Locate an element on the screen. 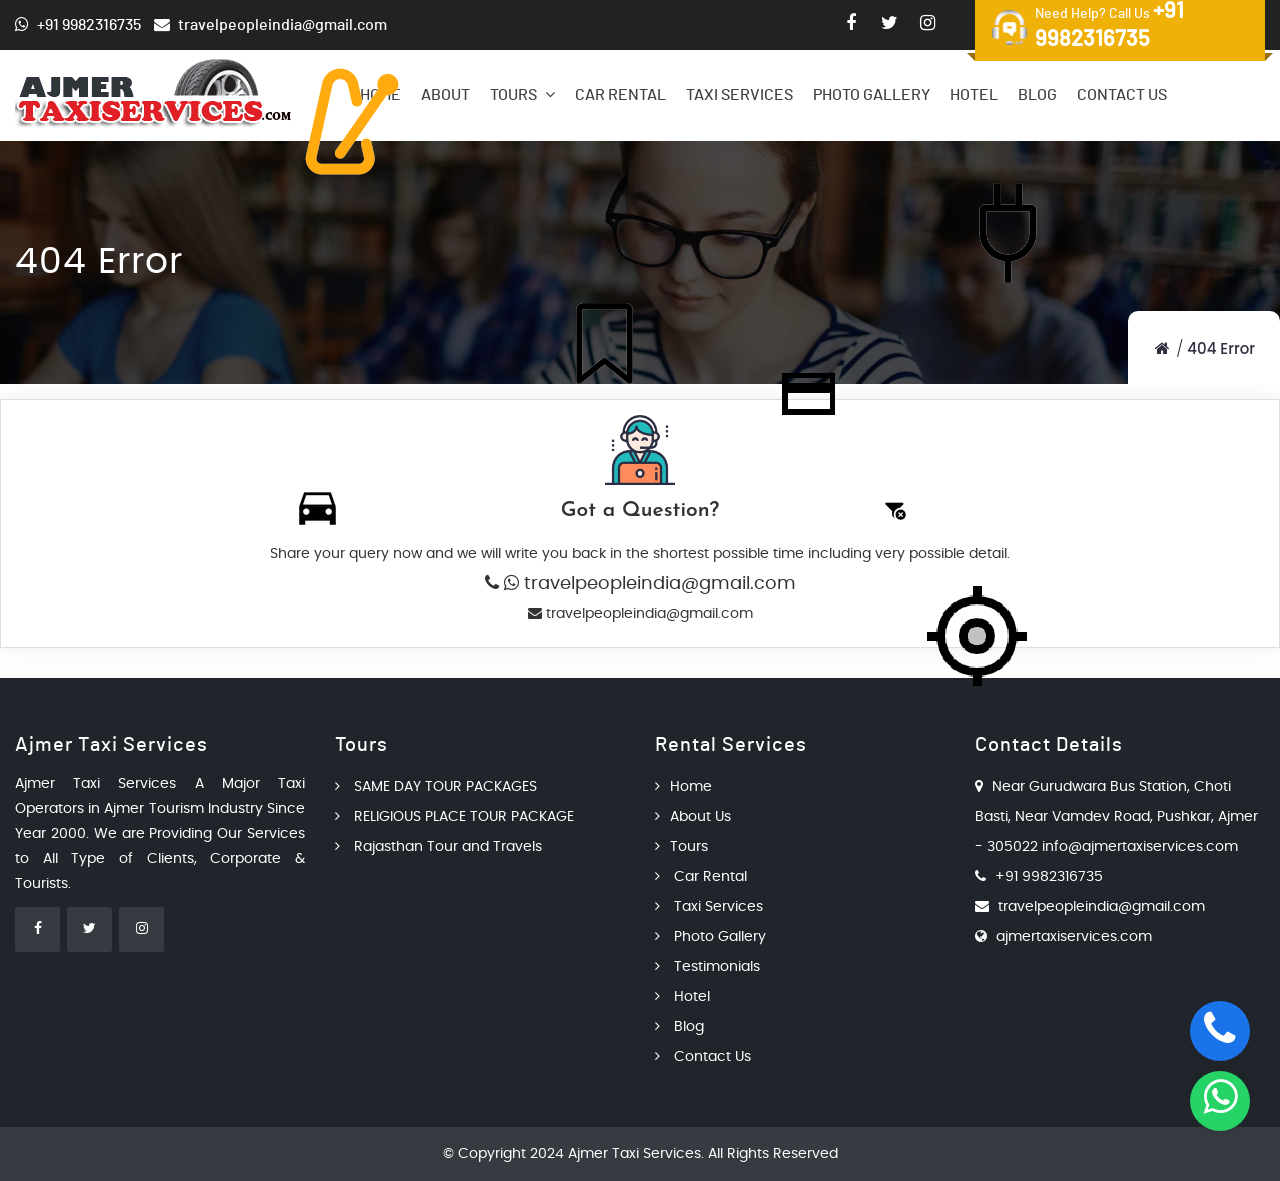  access payment methods is located at coordinates (808, 393).